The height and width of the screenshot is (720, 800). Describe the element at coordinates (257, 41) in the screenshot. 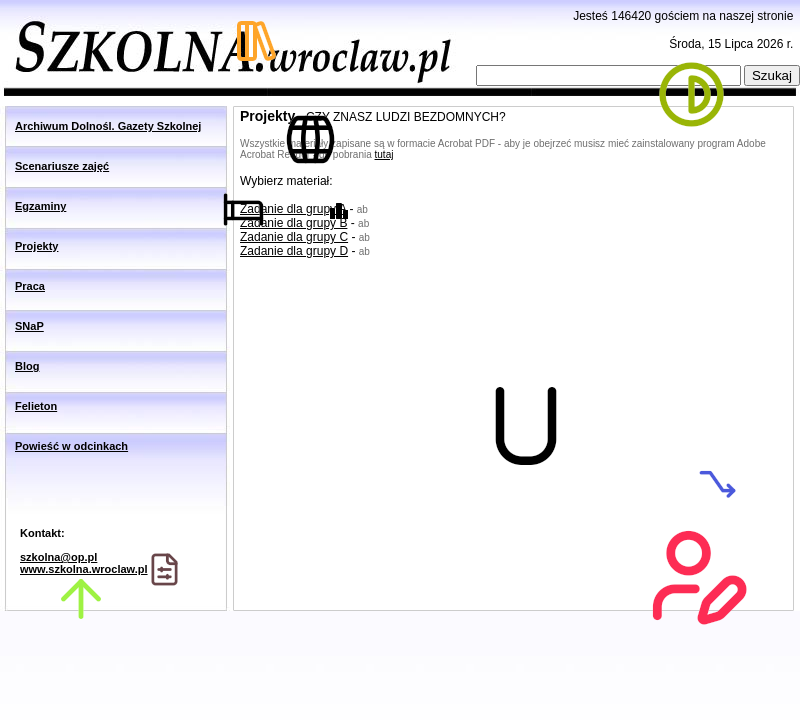

I see `access your library or collection` at that location.